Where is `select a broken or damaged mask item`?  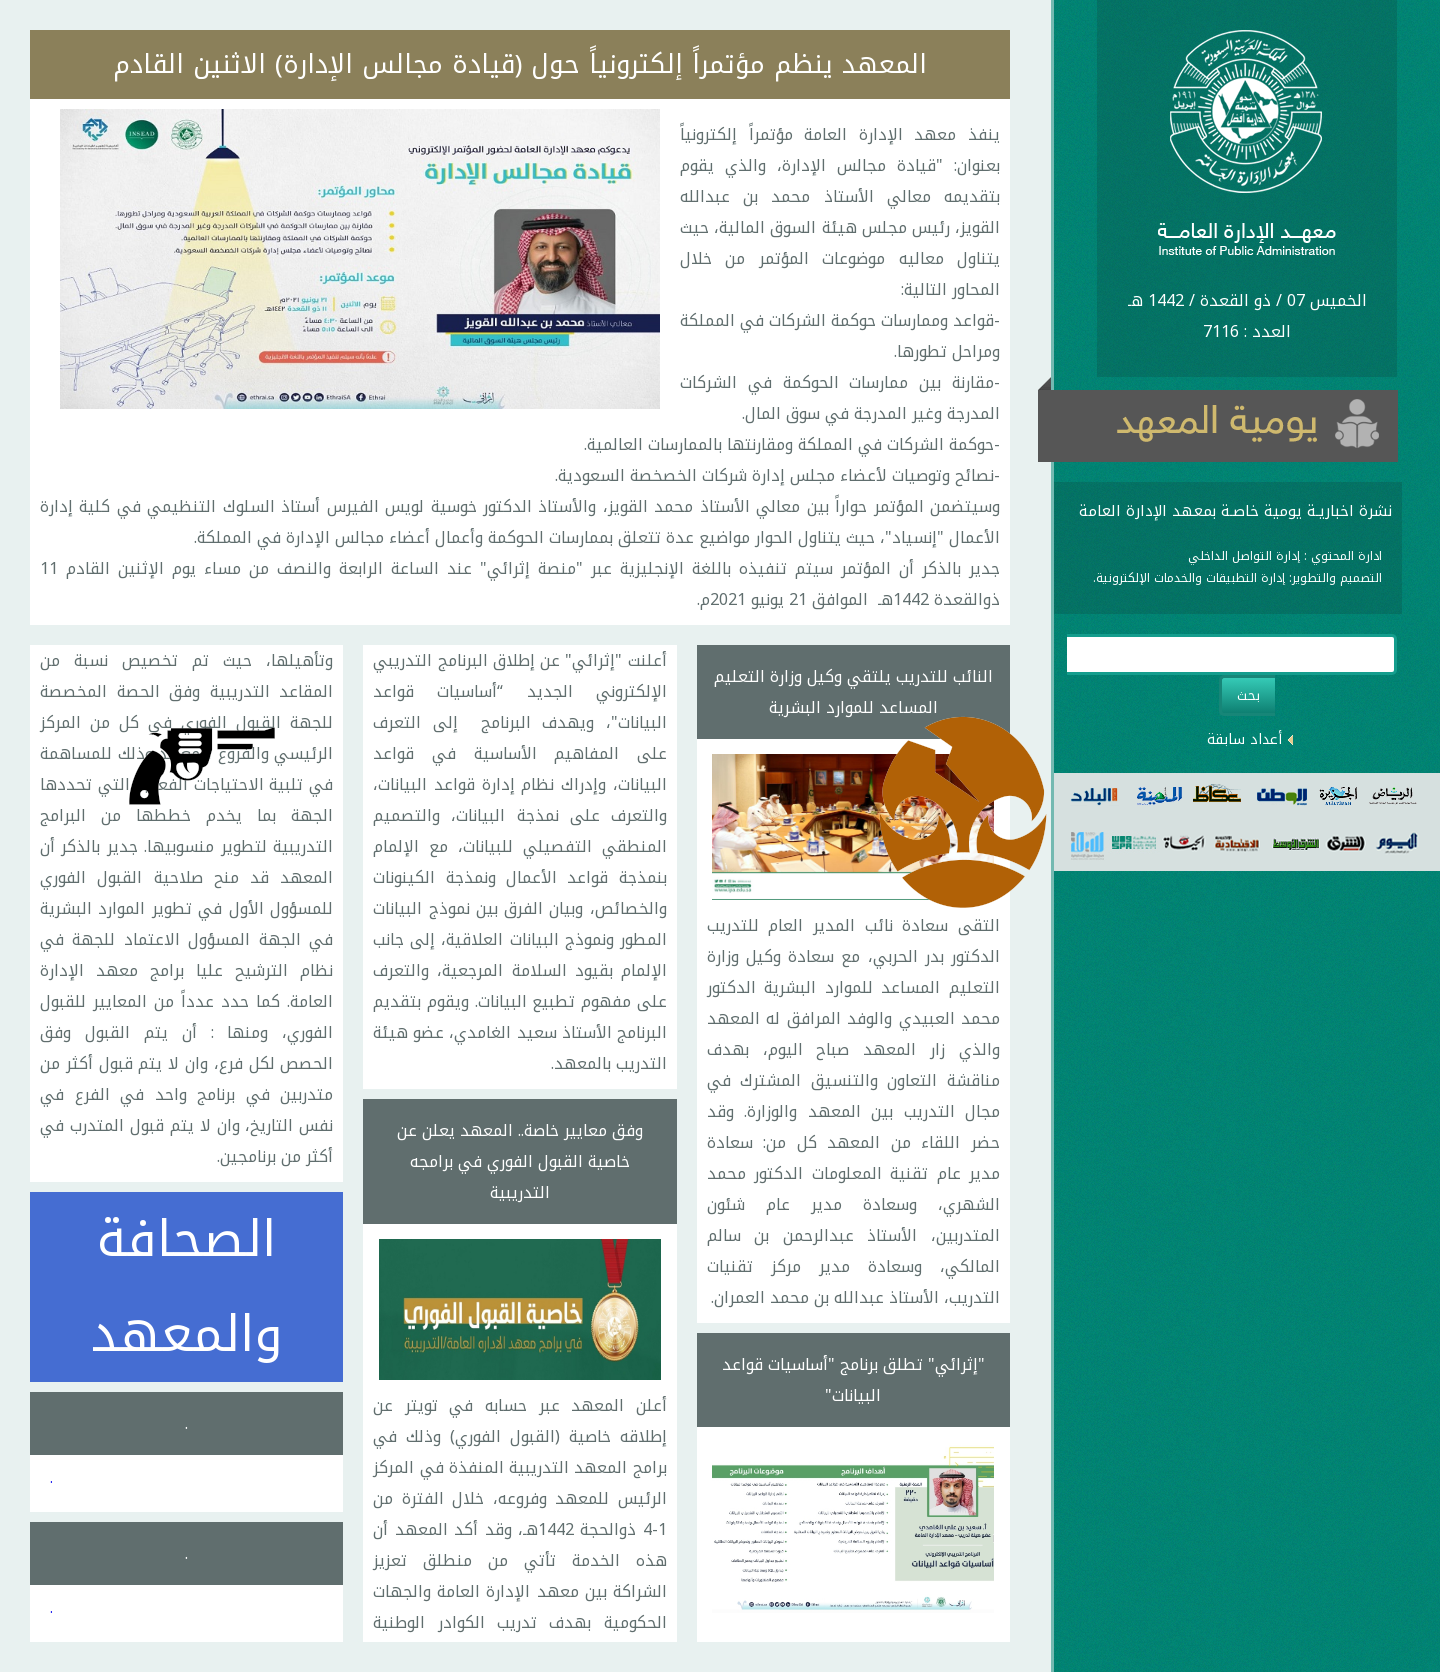 select a broken or damaged mask item is located at coordinates (964, 812).